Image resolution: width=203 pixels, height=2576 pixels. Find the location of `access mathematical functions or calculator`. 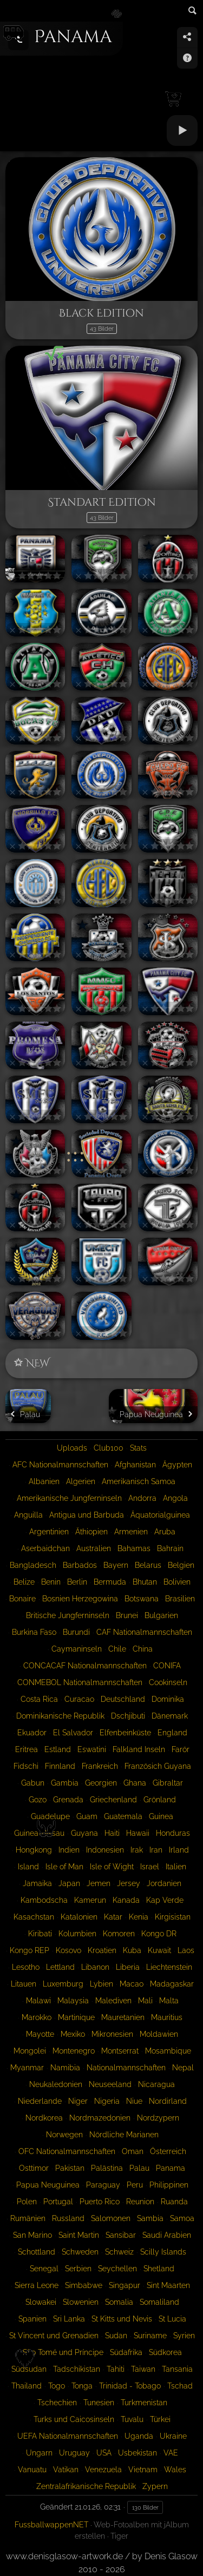

access mathematical functions or calculator is located at coordinates (54, 353).